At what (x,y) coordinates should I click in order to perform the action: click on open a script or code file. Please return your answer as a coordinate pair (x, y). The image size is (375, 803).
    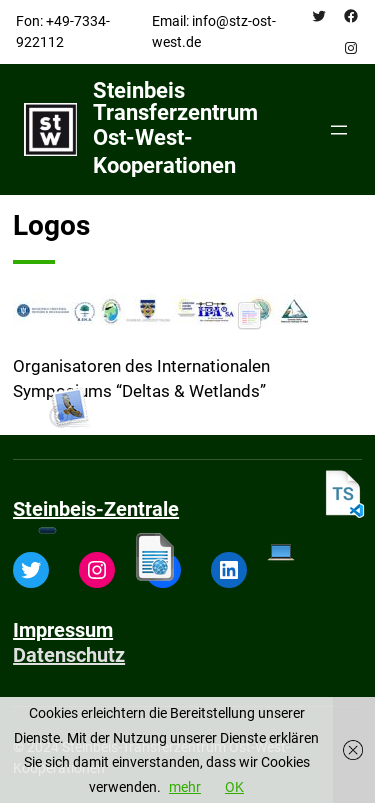
    Looking at the image, I should click on (249, 315).